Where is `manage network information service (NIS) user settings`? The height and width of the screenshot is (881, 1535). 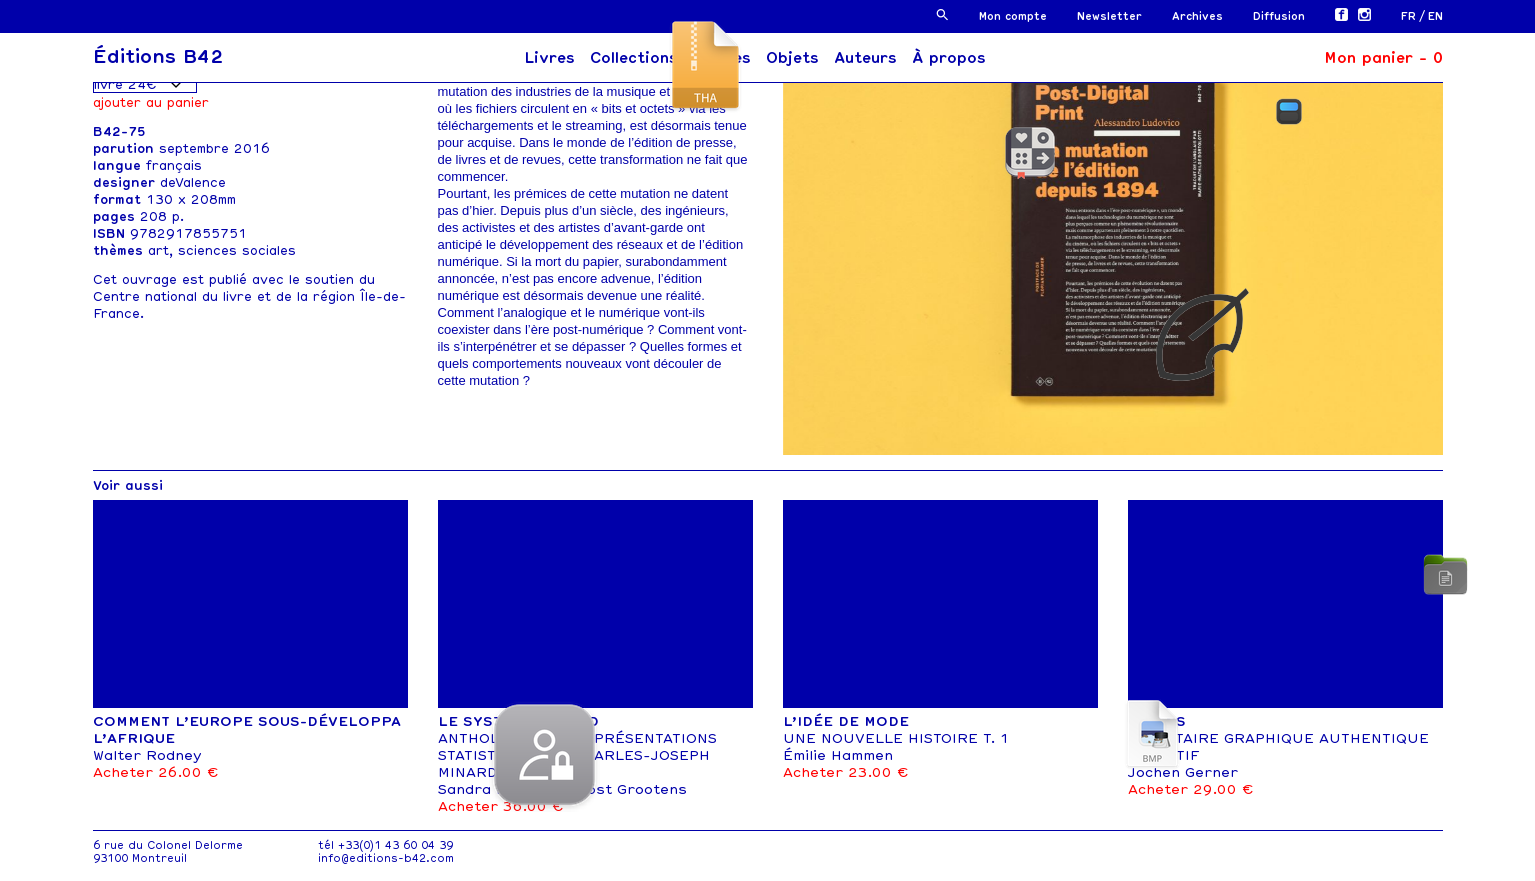
manage network information service (NIS) user settings is located at coordinates (544, 756).